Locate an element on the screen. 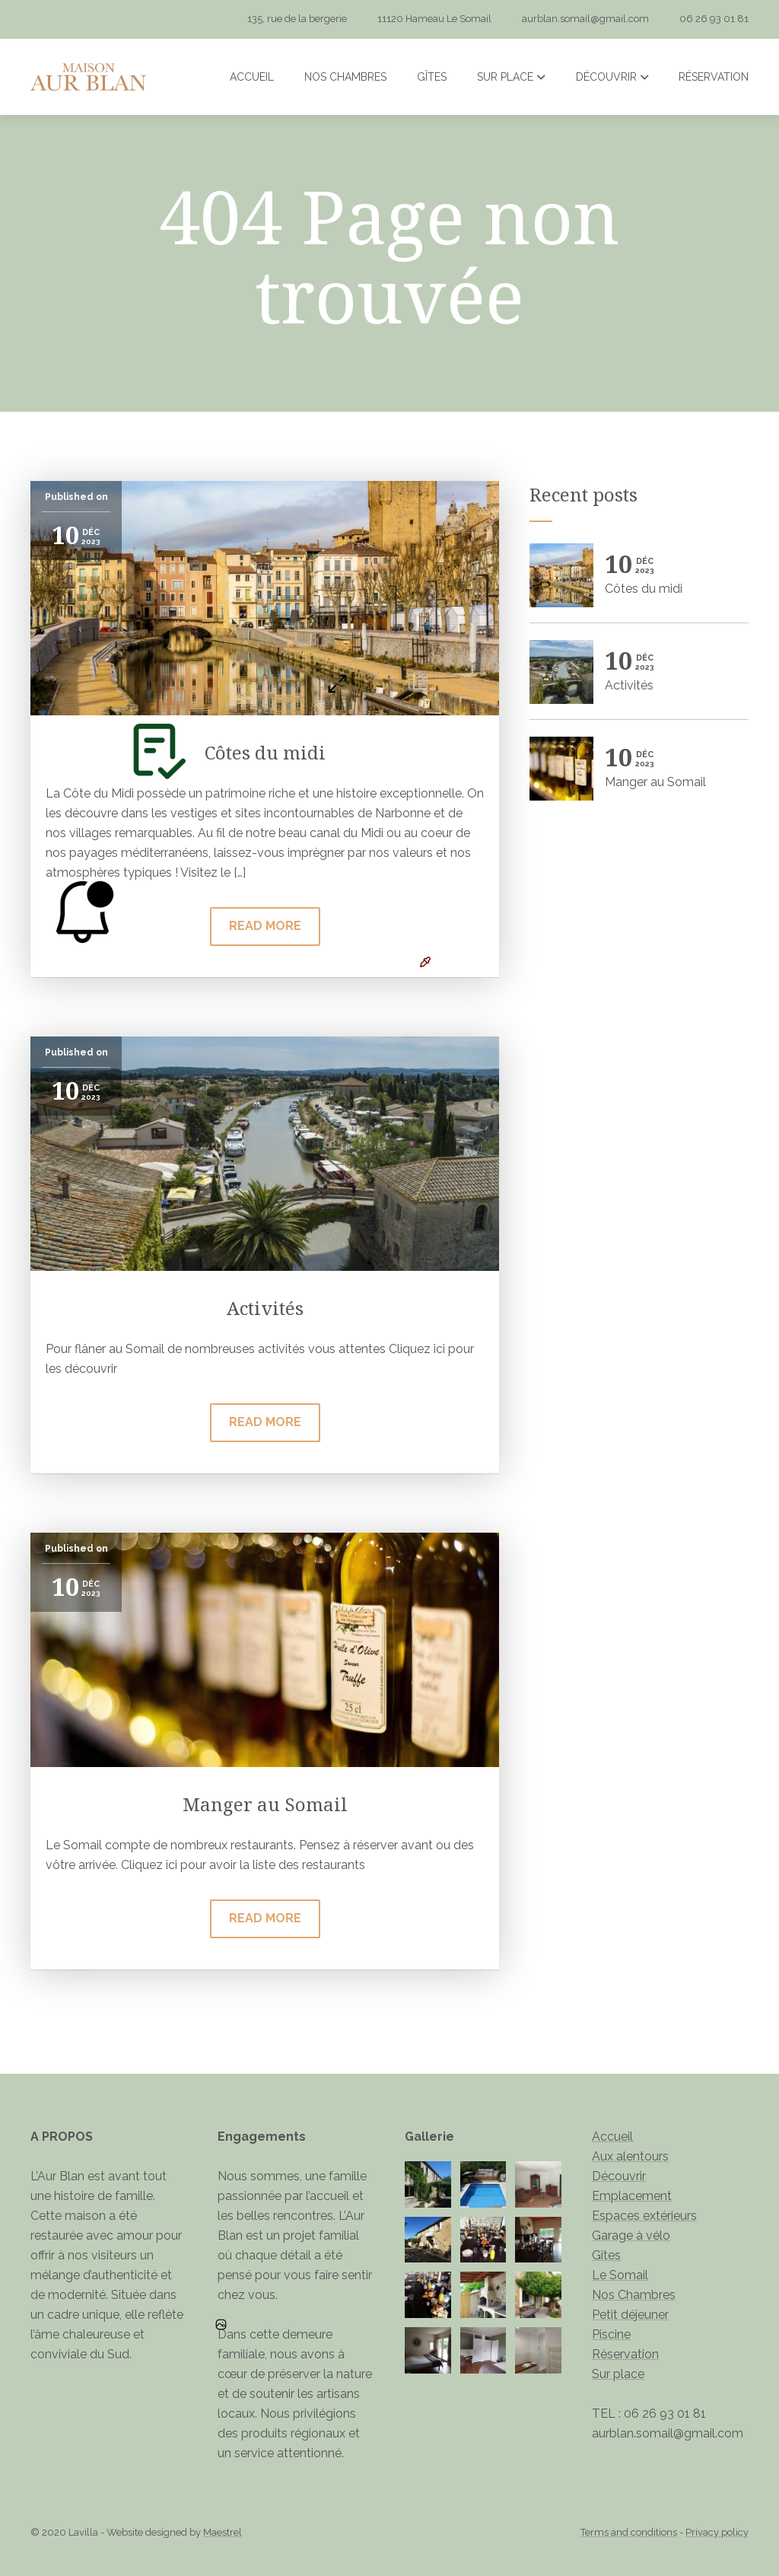 This screenshot has width=779, height=2576. view photo gallery is located at coordinates (221, 2324).